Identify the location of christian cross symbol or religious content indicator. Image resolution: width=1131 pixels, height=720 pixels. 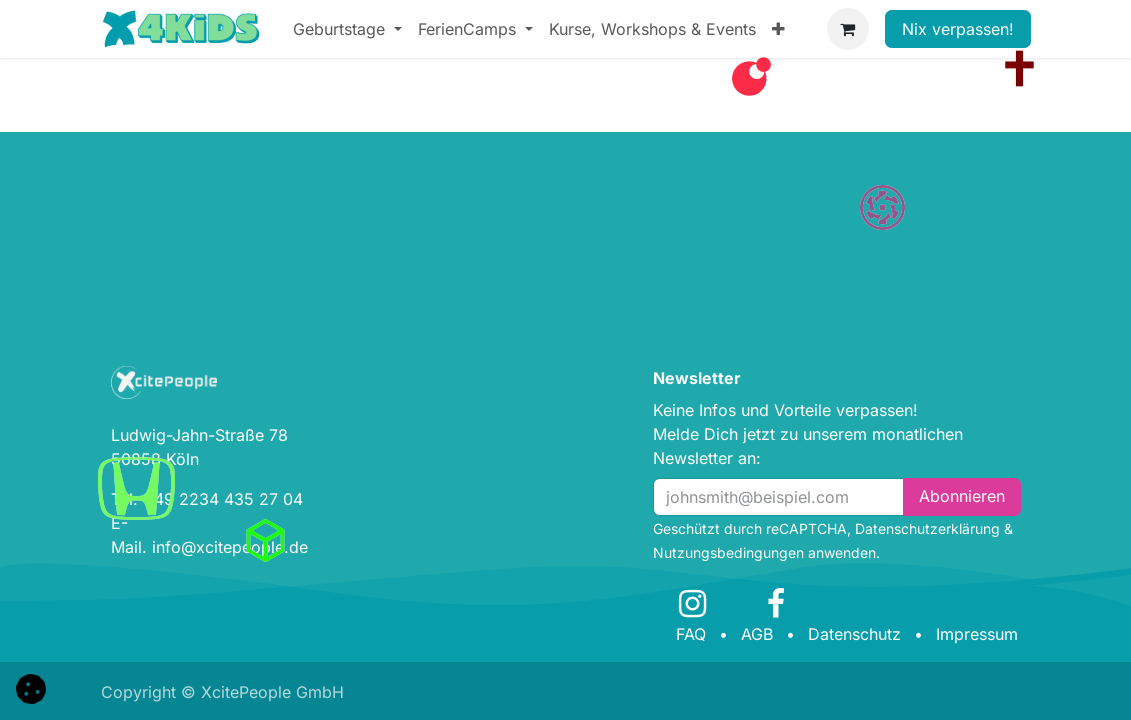
(1019, 68).